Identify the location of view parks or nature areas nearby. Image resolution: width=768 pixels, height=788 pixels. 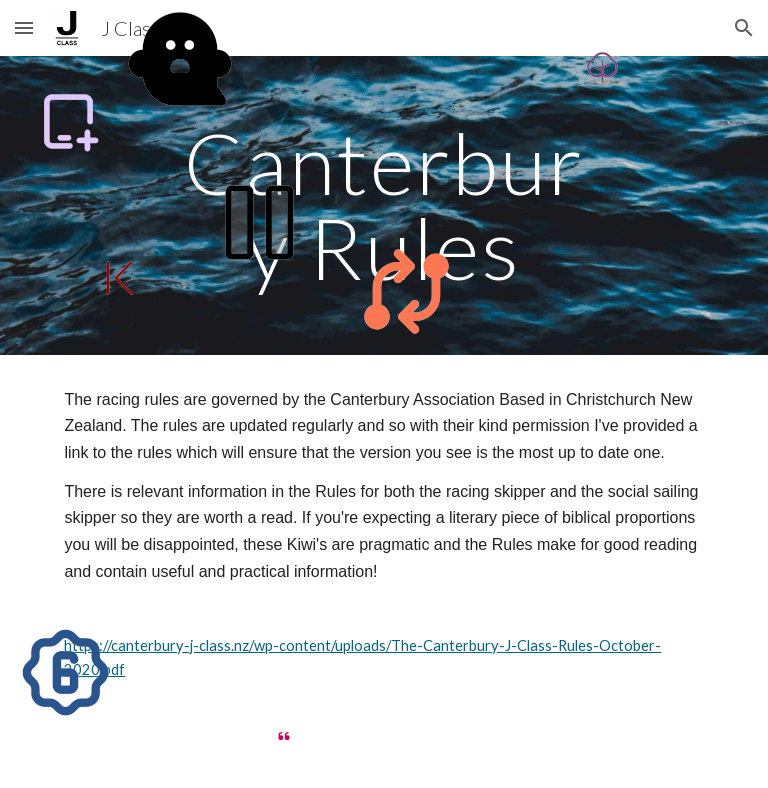
(602, 67).